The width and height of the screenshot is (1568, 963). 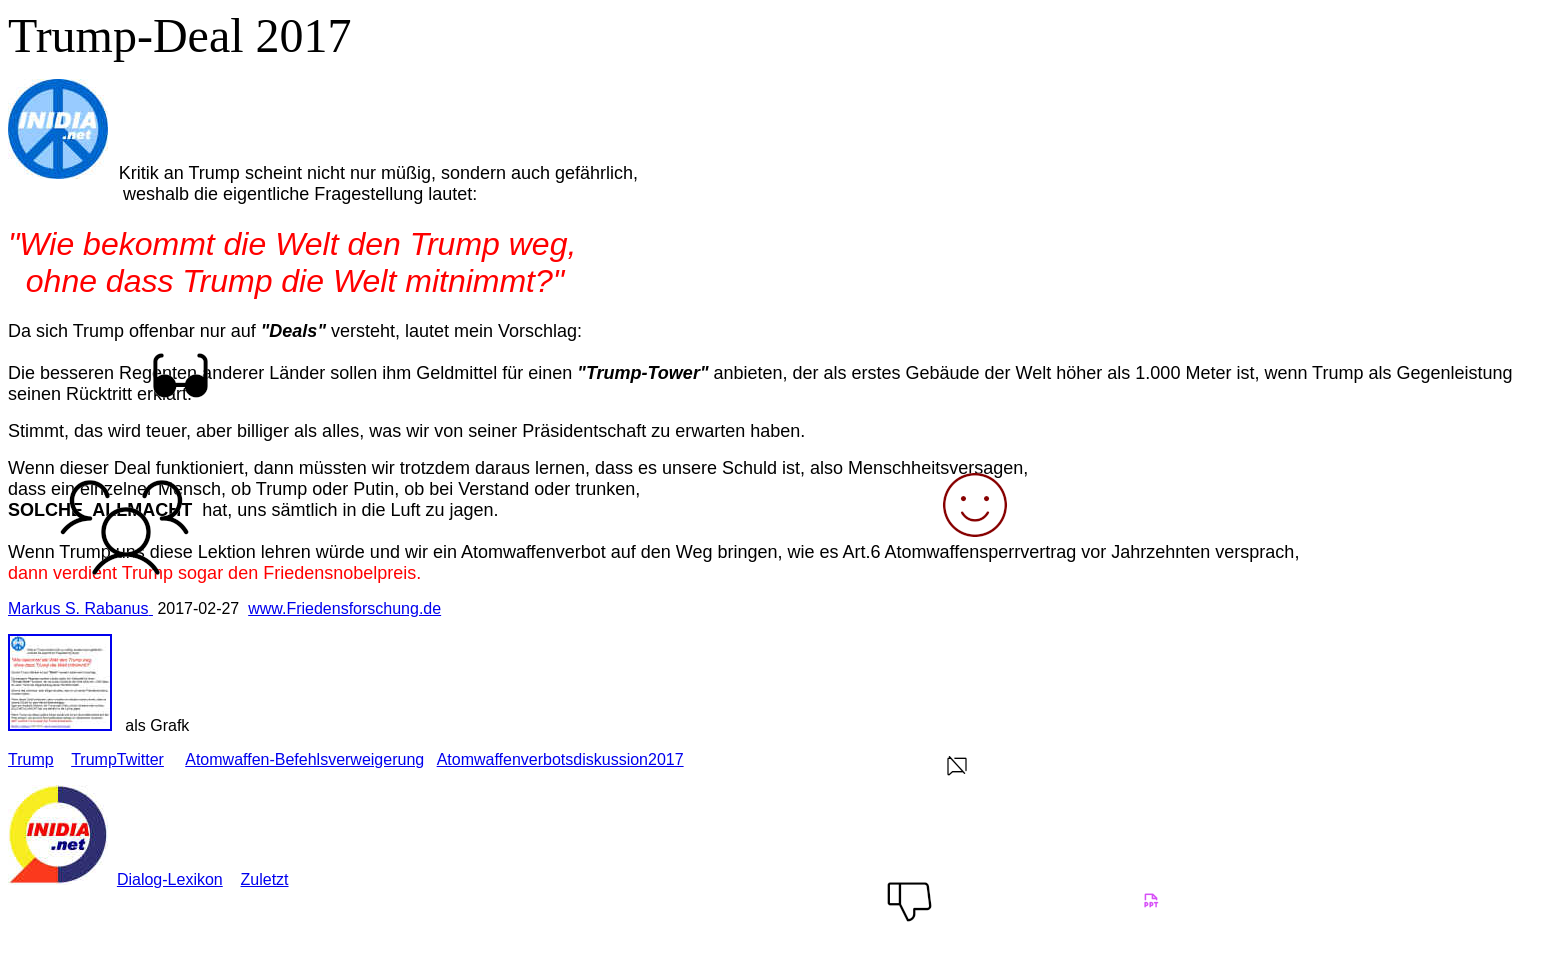 What do you see at coordinates (957, 765) in the screenshot?
I see `mute or disable chat notifications` at bounding box center [957, 765].